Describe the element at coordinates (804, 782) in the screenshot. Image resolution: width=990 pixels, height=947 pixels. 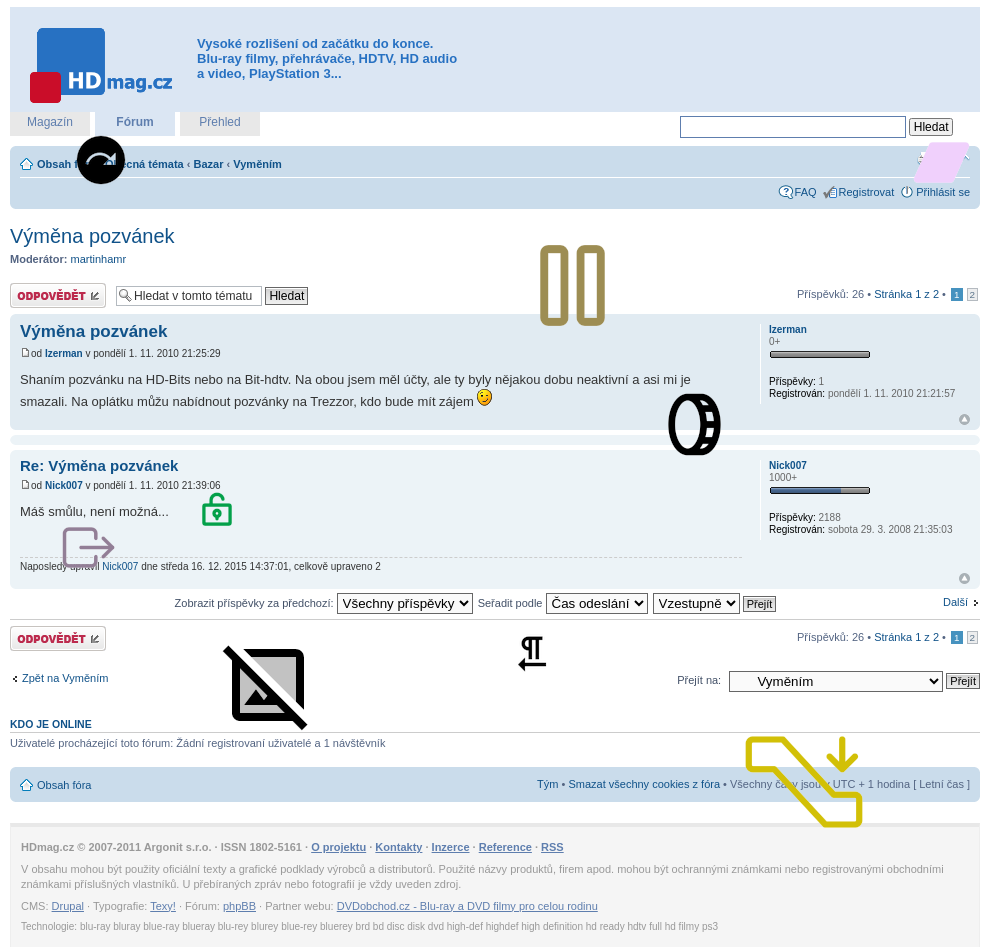
I see `indicates escalator going down` at that location.